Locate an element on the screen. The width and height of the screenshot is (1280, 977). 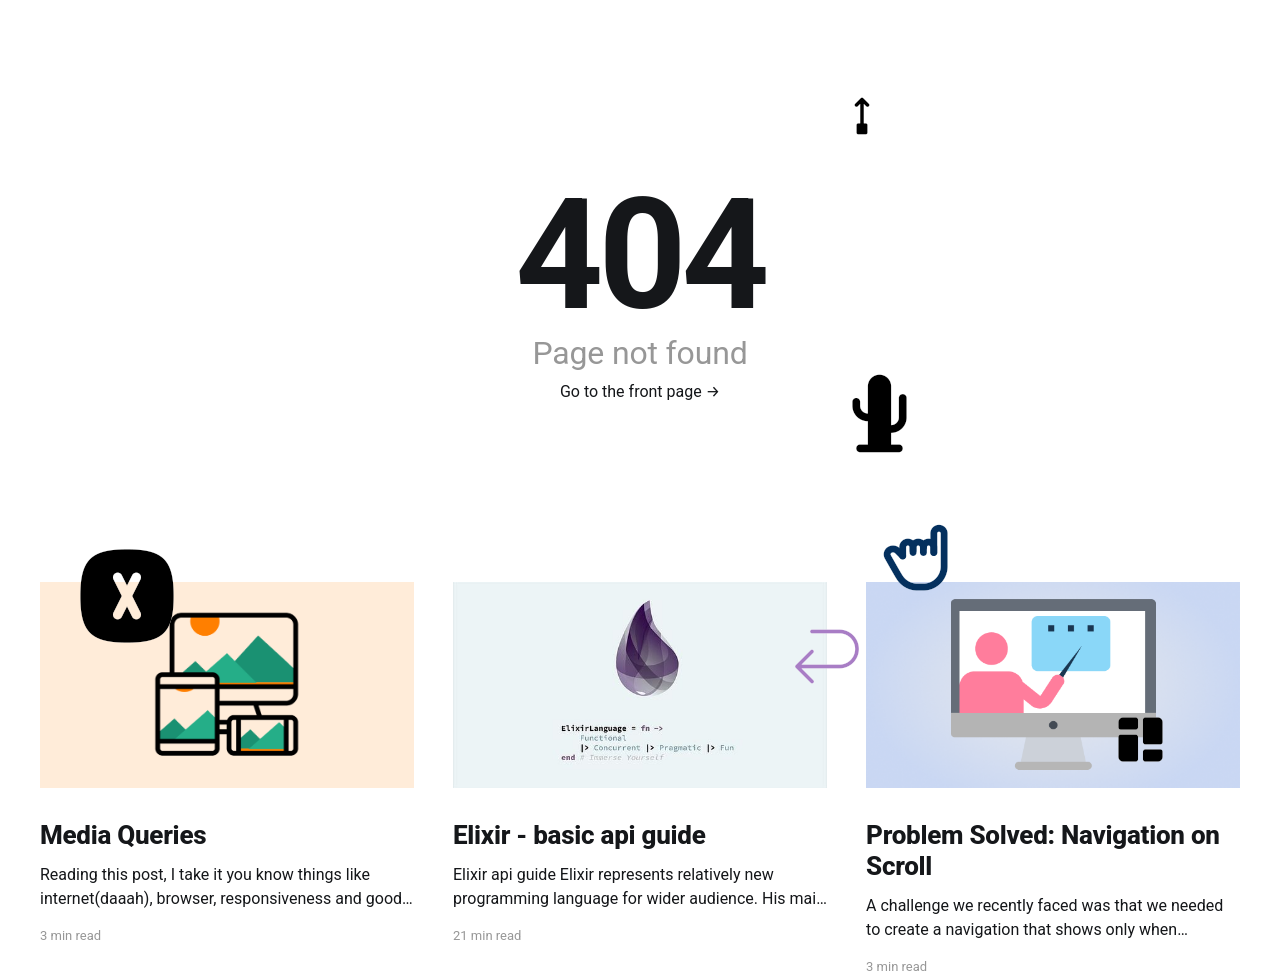
close or dismiss a dialog is located at coordinates (127, 596).